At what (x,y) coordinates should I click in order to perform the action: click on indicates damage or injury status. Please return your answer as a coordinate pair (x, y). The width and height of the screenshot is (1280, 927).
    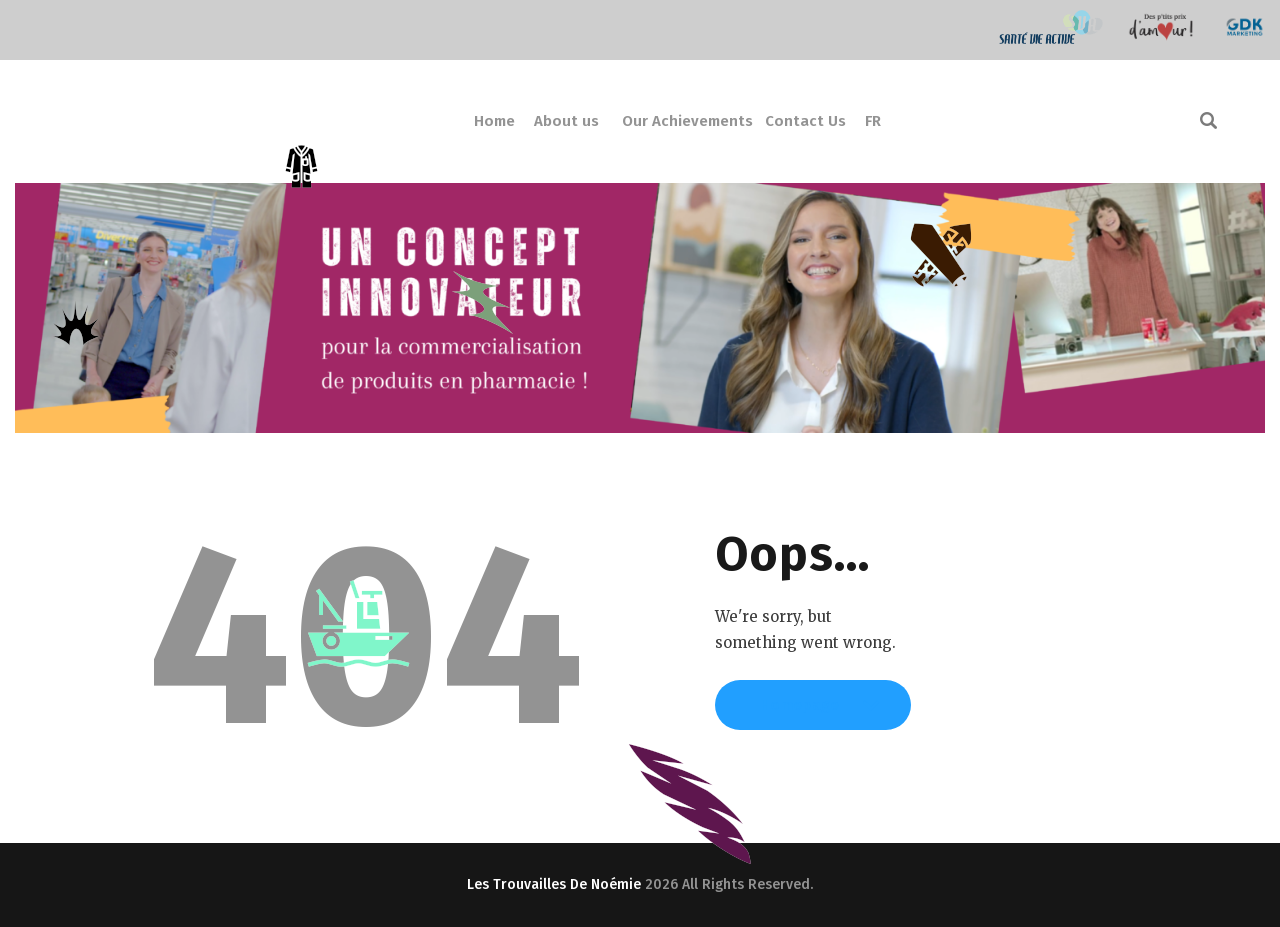
    Looking at the image, I should click on (482, 302).